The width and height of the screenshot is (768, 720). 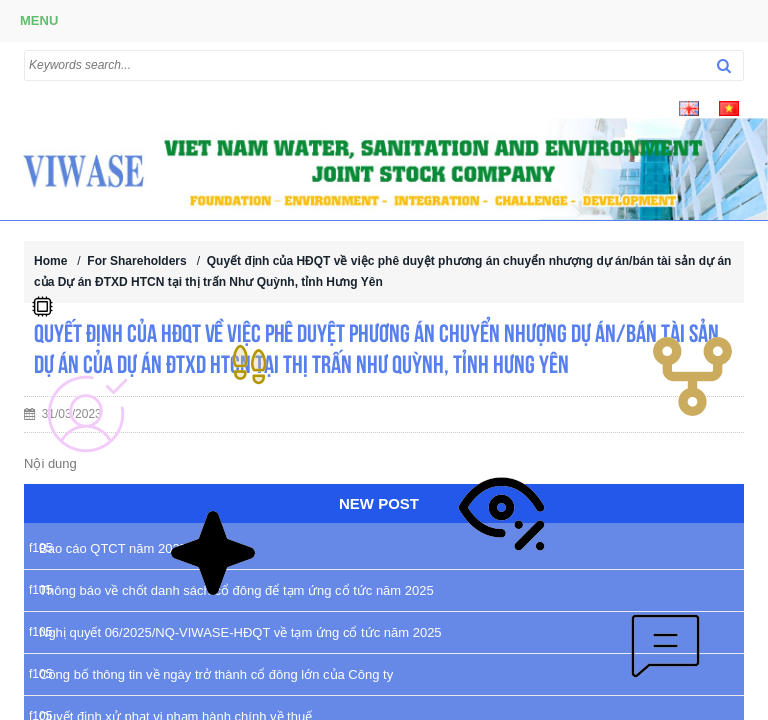 What do you see at coordinates (213, 553) in the screenshot?
I see `indicates a special or featured item` at bounding box center [213, 553].